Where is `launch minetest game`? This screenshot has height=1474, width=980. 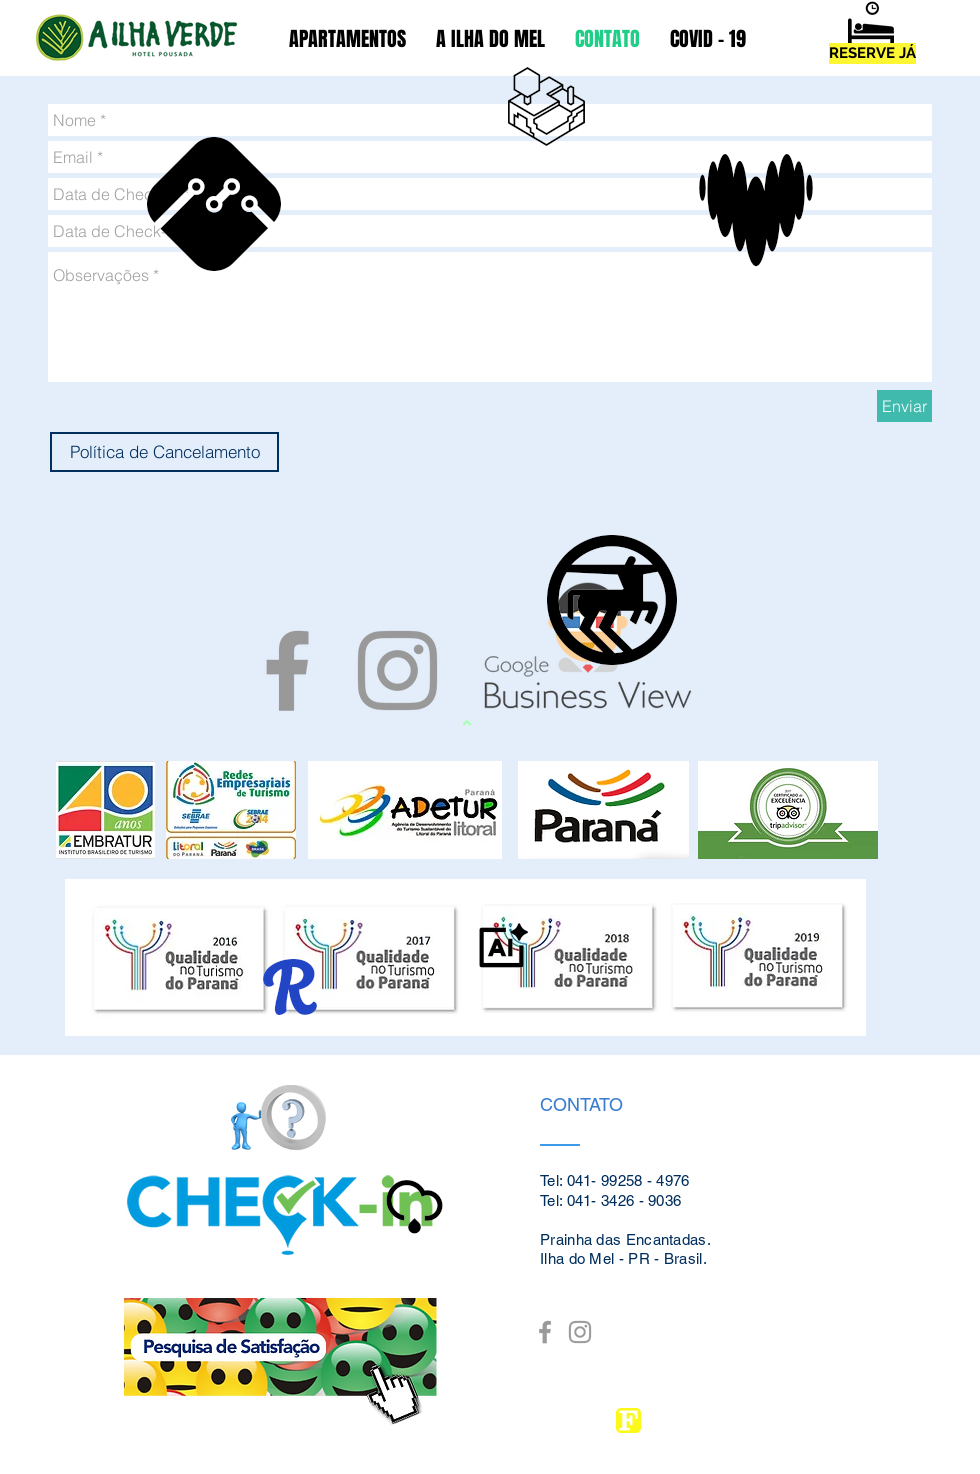 launch minetest game is located at coordinates (546, 106).